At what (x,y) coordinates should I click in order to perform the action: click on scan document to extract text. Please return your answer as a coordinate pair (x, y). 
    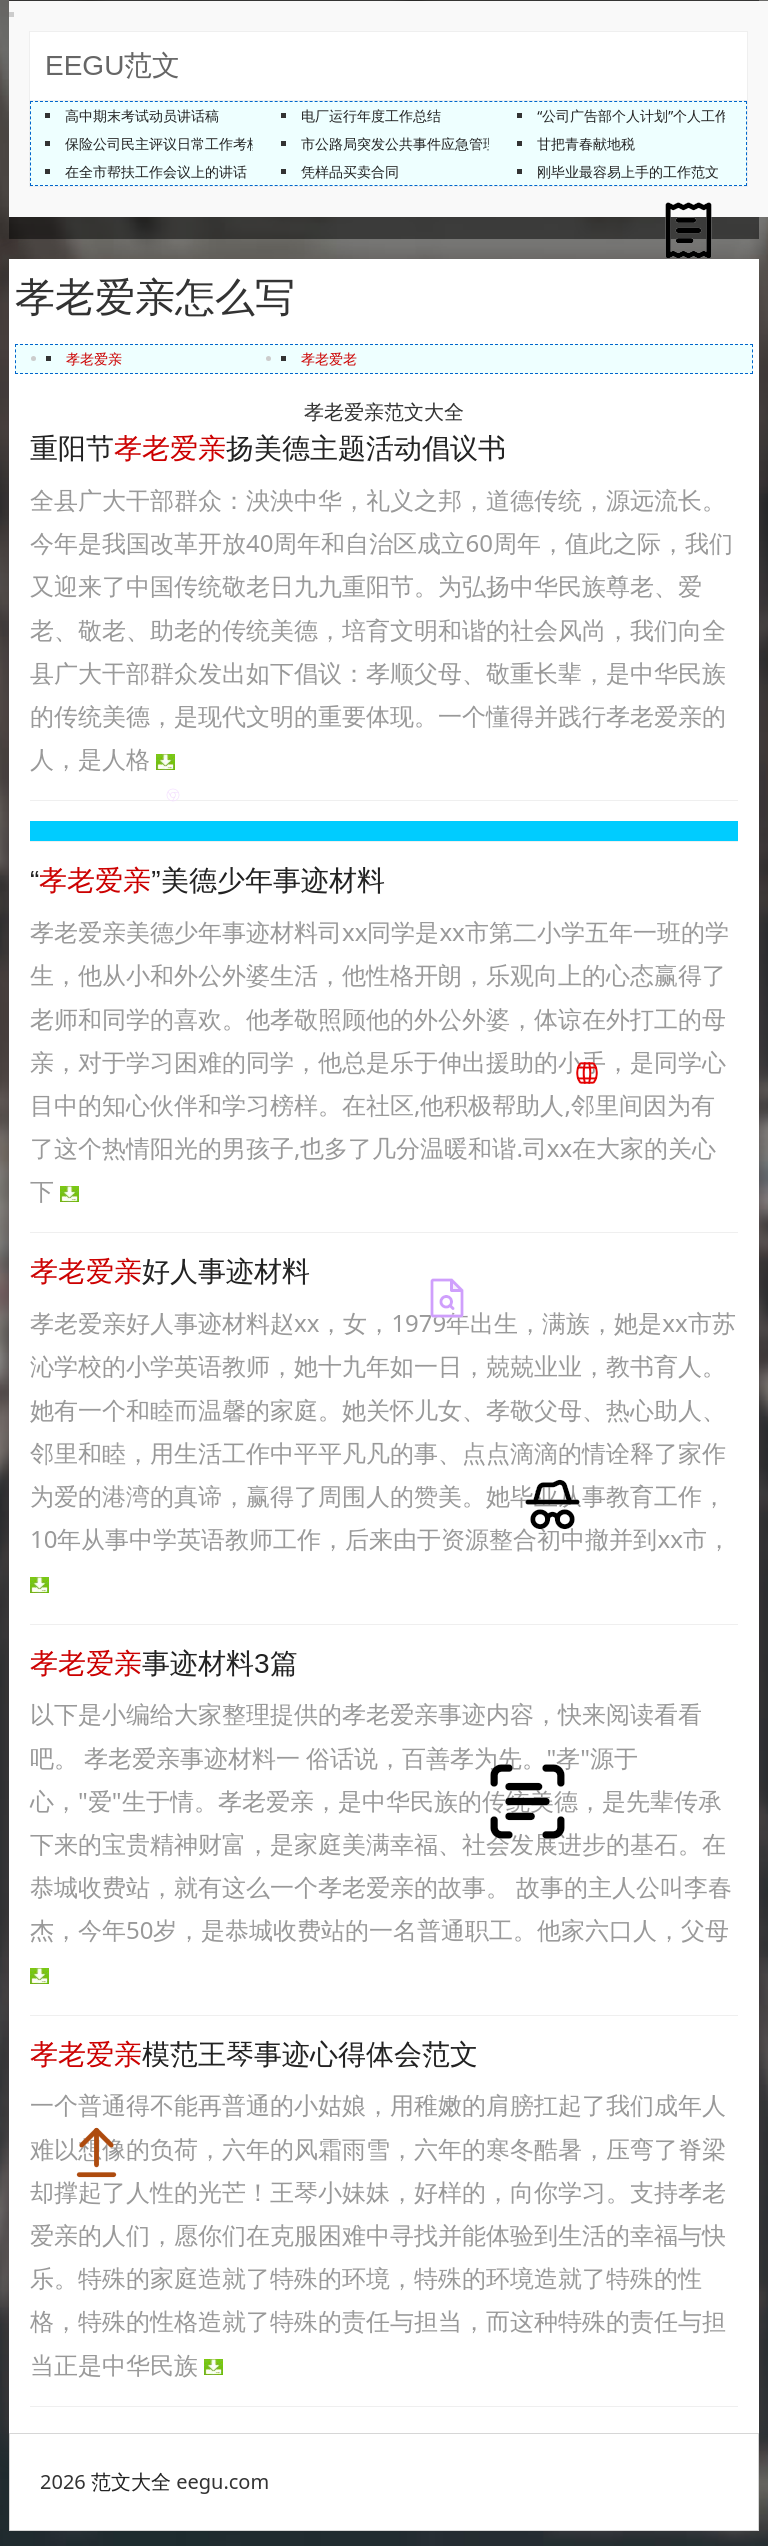
    Looking at the image, I should click on (527, 1801).